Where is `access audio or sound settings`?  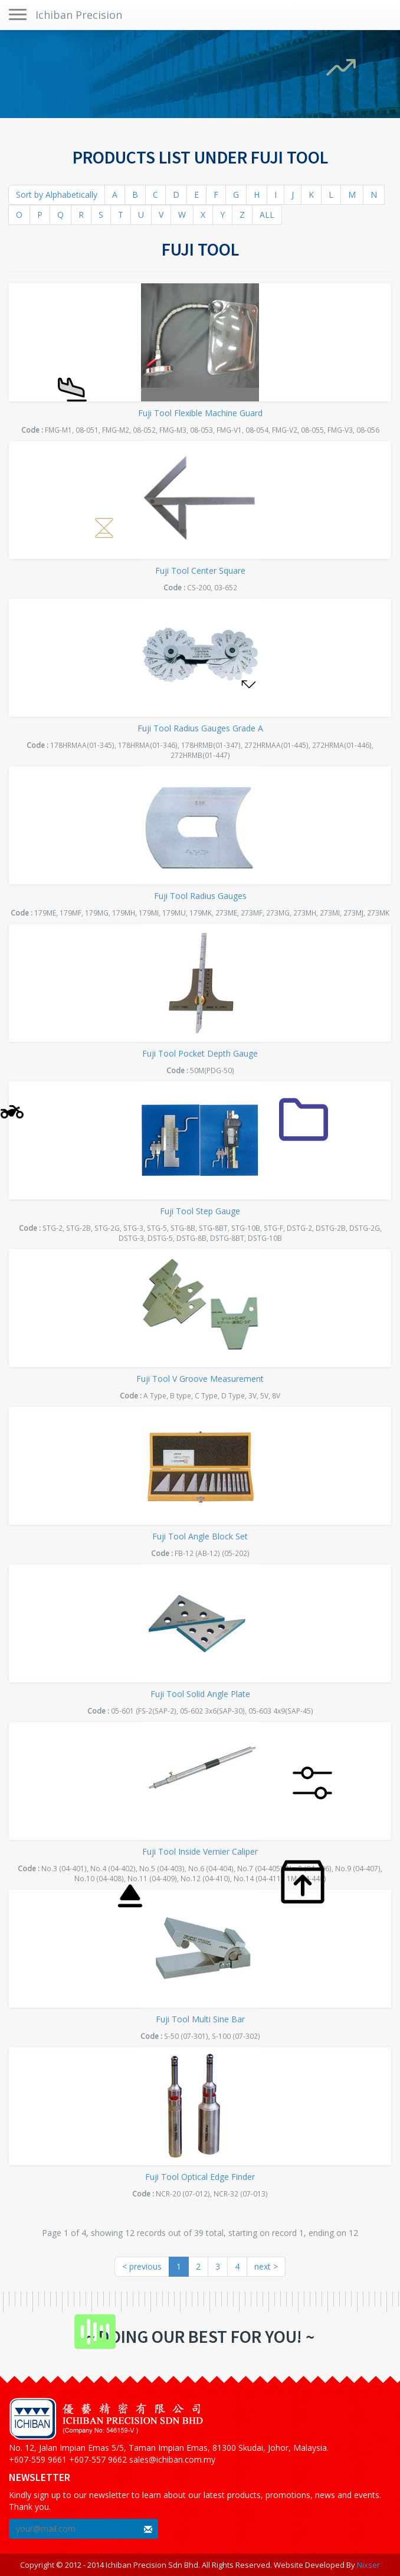 access audio or sound settings is located at coordinates (95, 2332).